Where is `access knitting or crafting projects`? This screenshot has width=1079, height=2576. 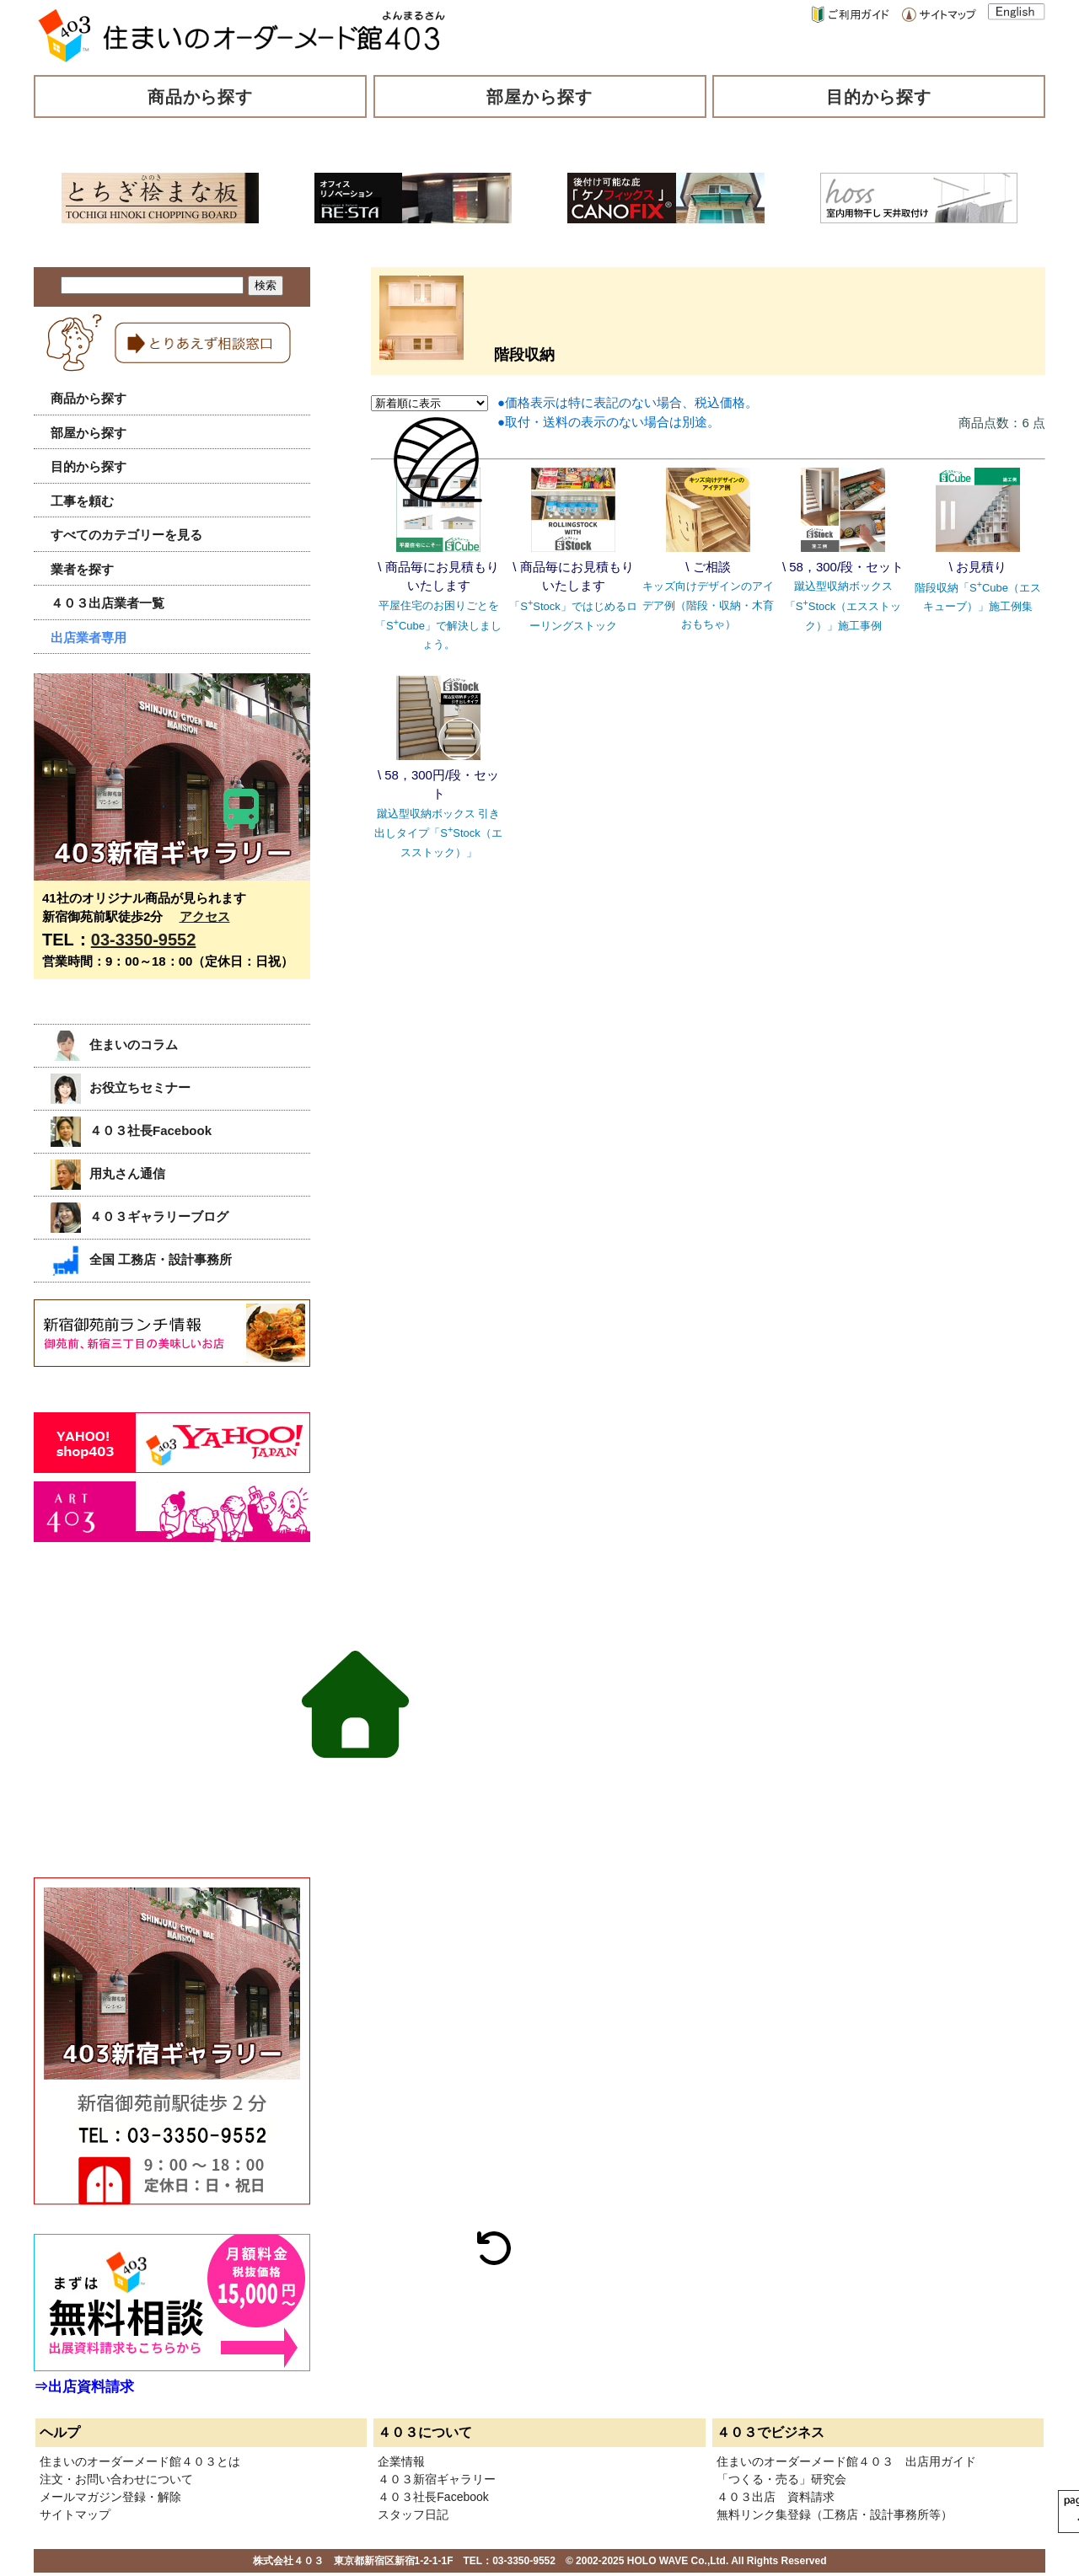
access knitting or crafting projects is located at coordinates (436, 459).